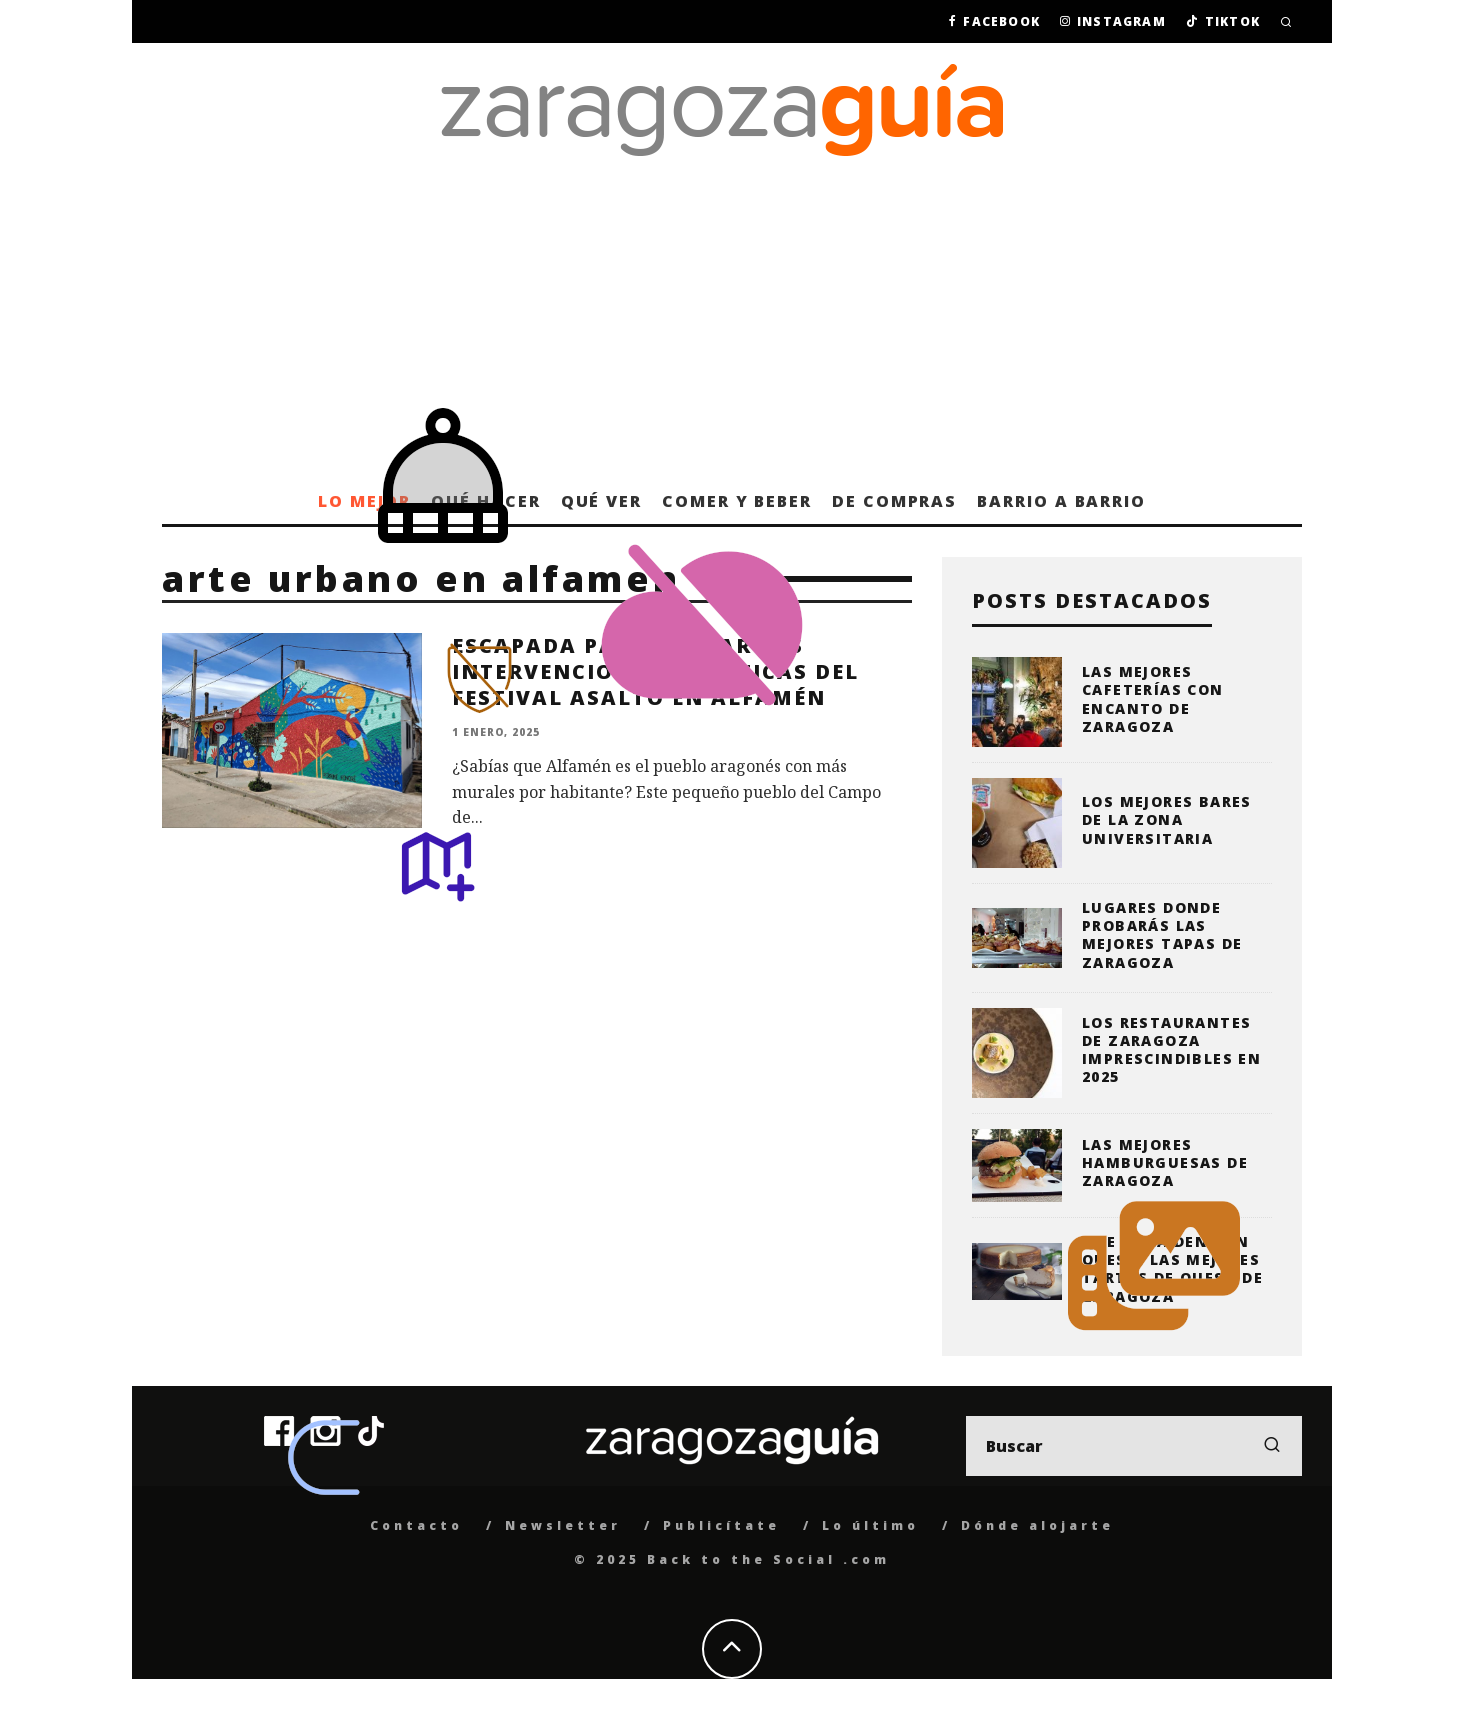 This screenshot has width=1464, height=1709. What do you see at coordinates (1154, 1270) in the screenshot?
I see `access photo and video gallery` at bounding box center [1154, 1270].